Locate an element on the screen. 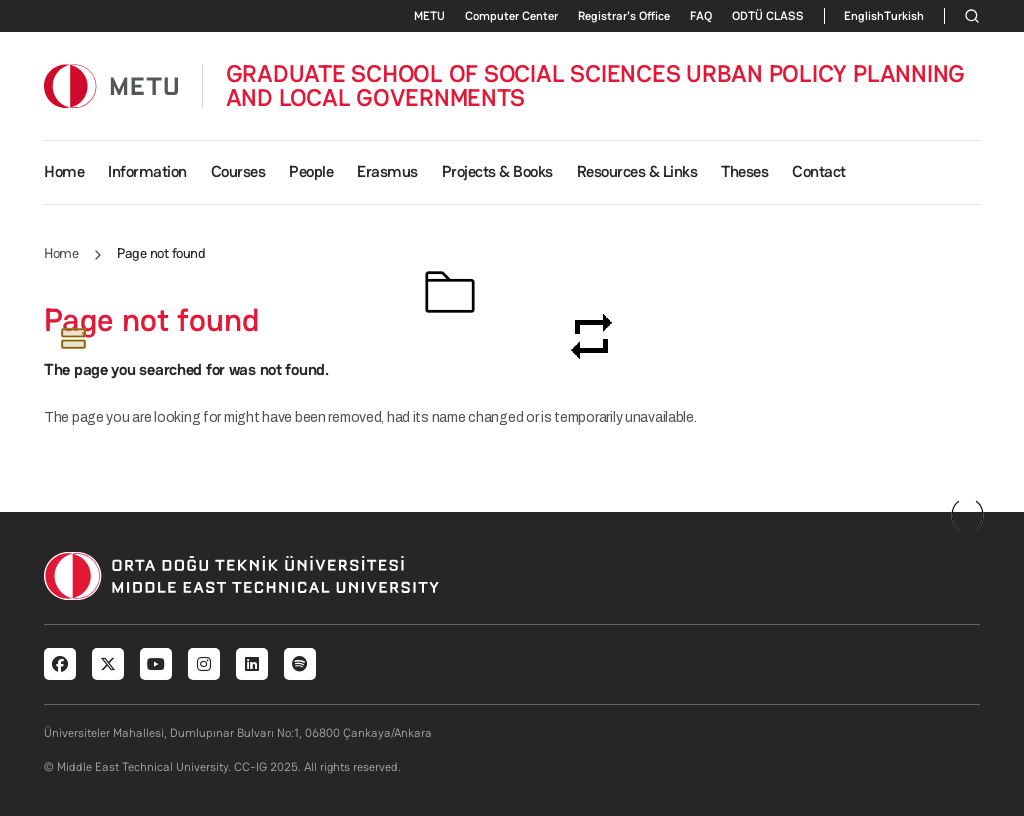 The image size is (1024, 816). enable repeat mode for media playback is located at coordinates (591, 336).